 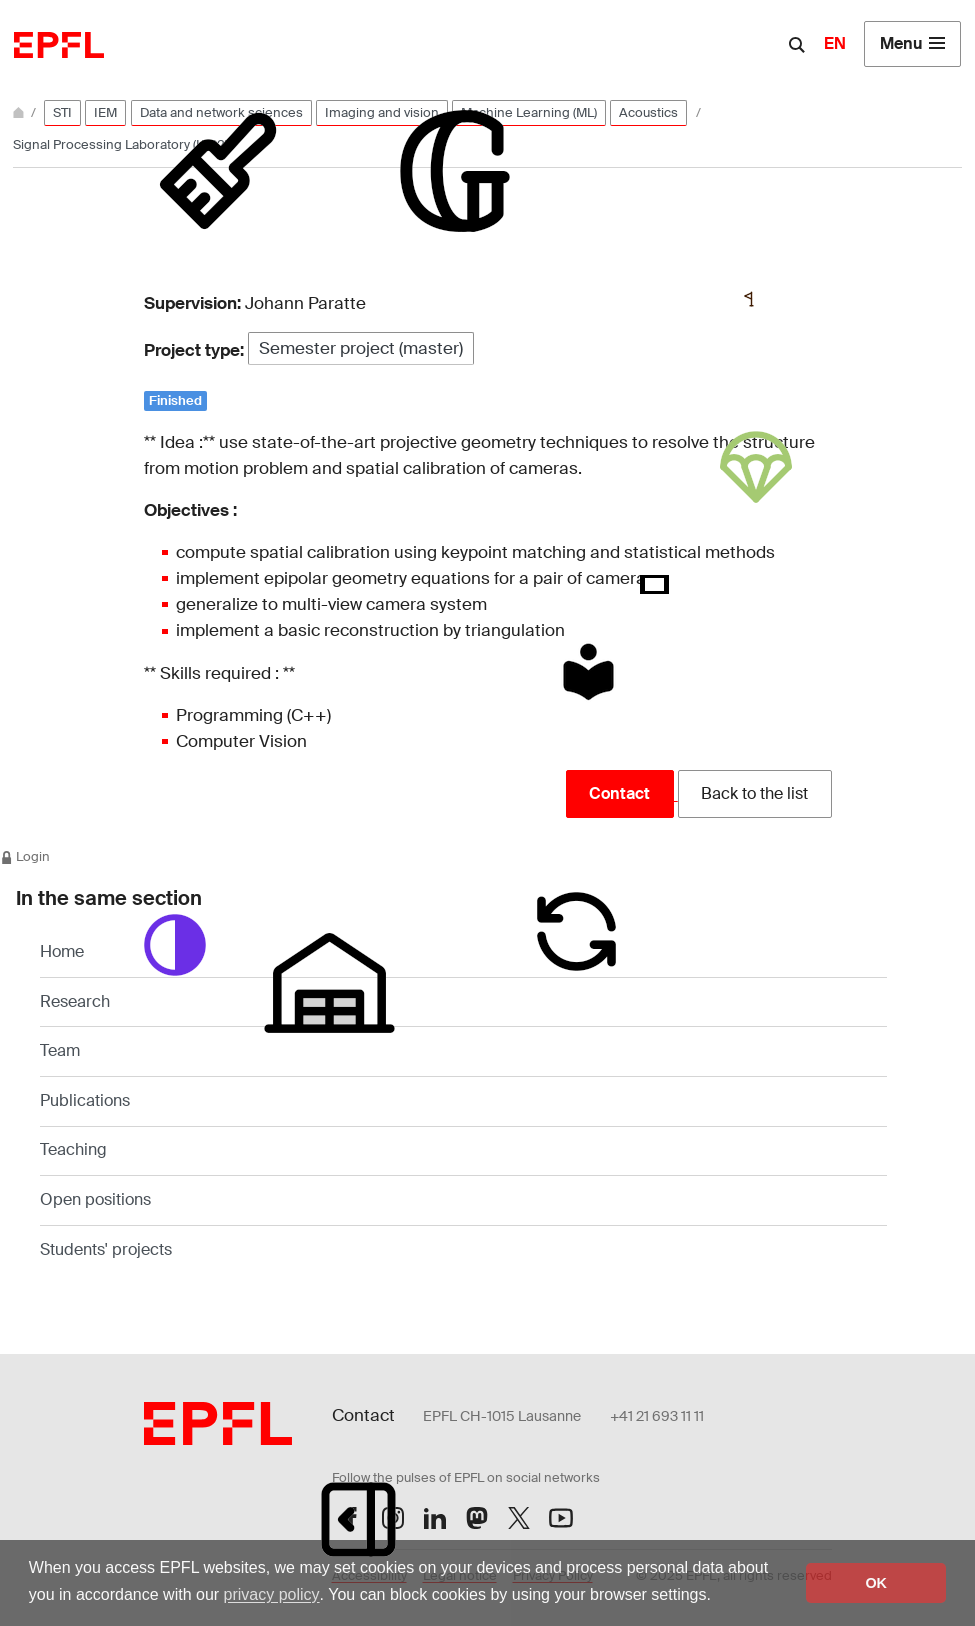 I want to click on mark or flag an important item, so click(x=750, y=299).